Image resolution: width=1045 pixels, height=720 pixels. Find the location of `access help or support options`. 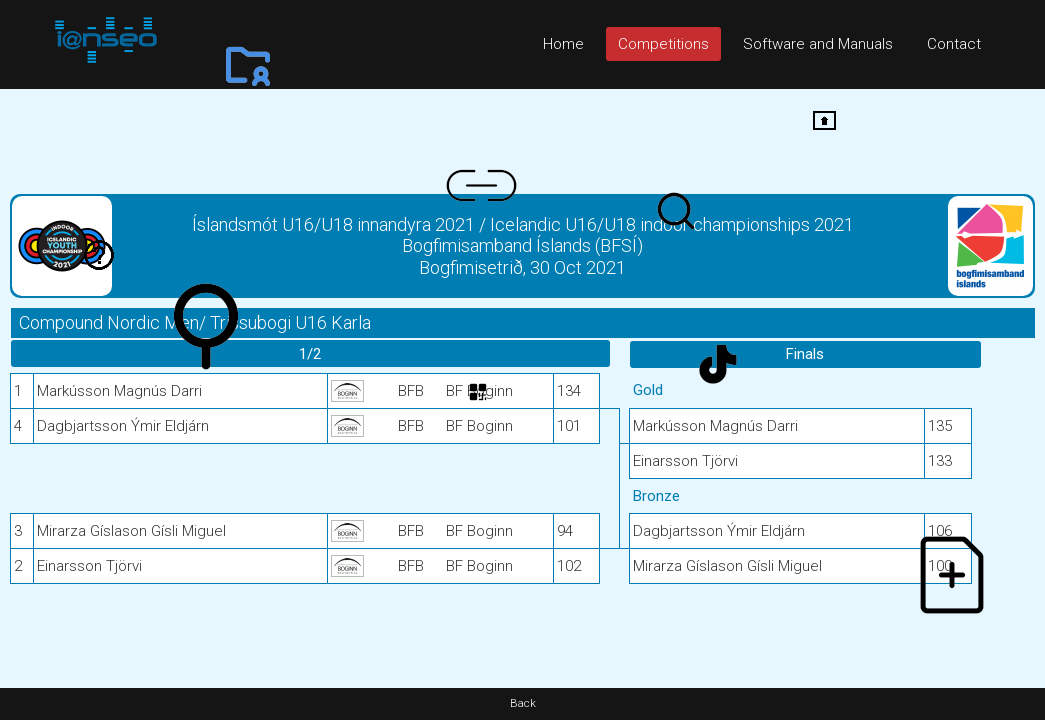

access help or support options is located at coordinates (99, 255).